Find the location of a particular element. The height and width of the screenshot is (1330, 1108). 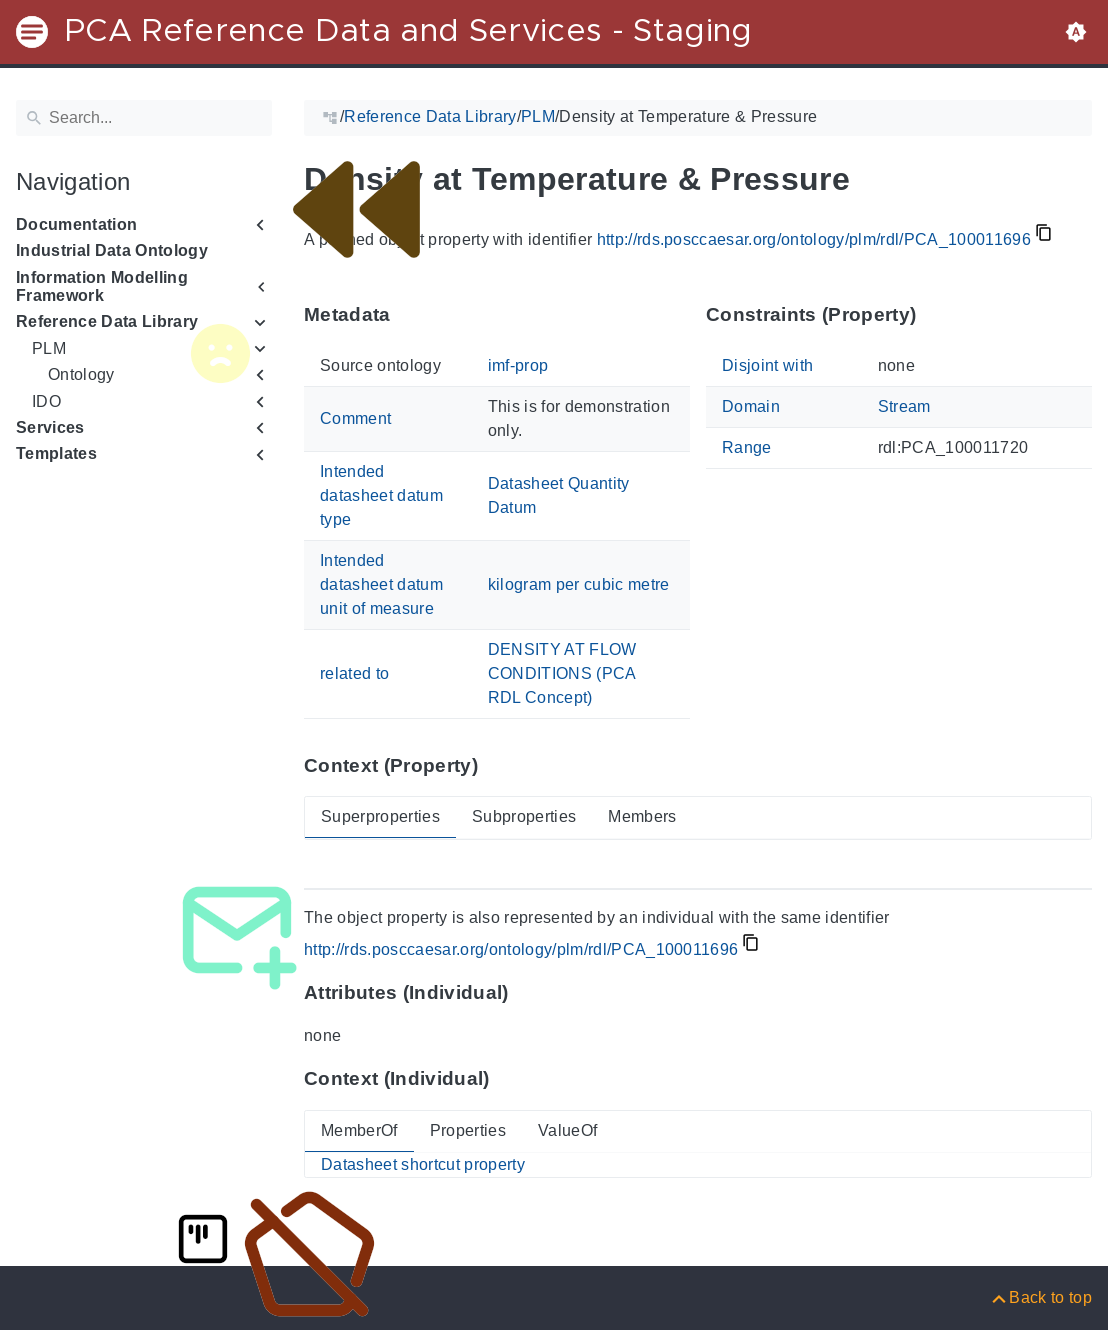

indicates pentagon shape is disabled or unavailable is located at coordinates (309, 1257).